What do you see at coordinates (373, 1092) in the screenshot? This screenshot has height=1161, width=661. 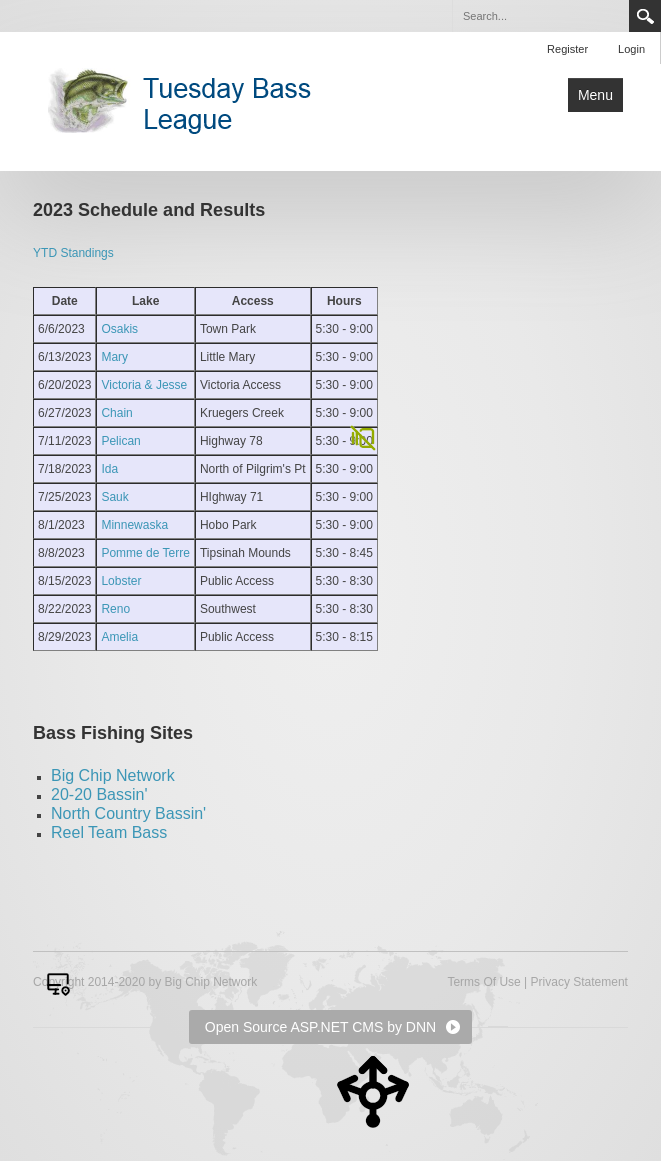 I see `configure load balancer settings` at bounding box center [373, 1092].